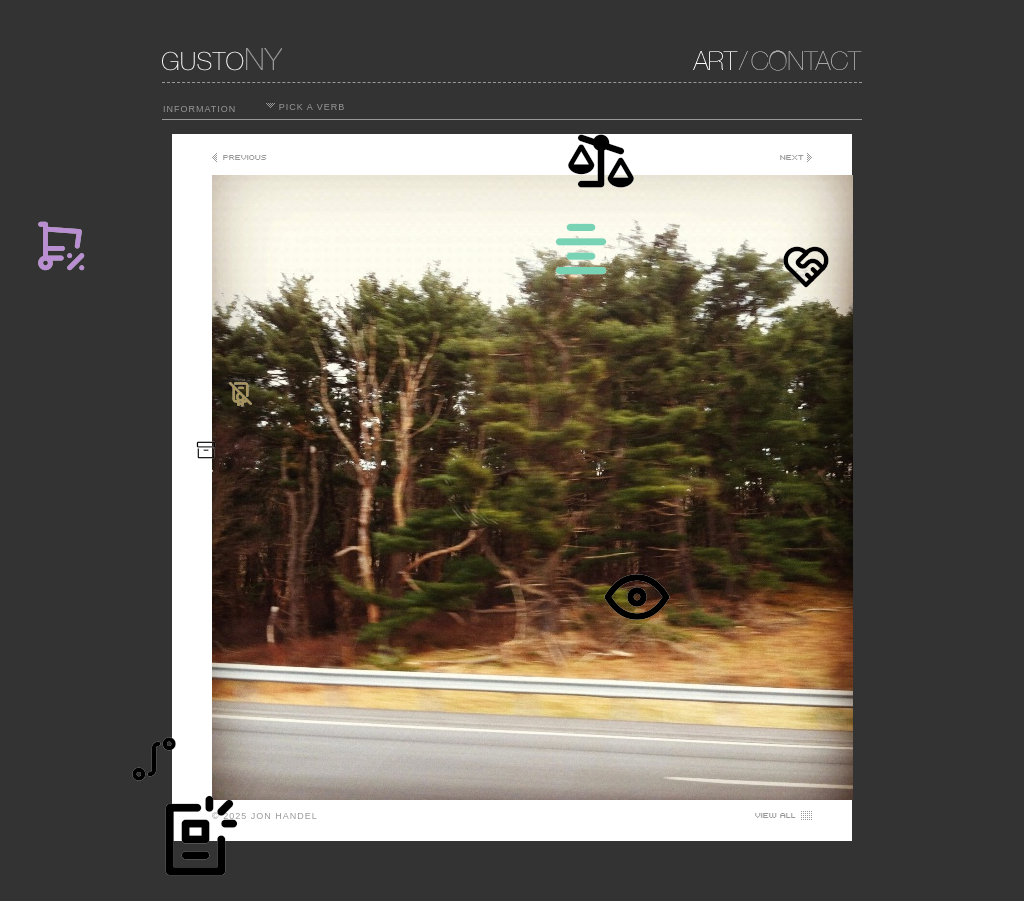  Describe the element at coordinates (637, 597) in the screenshot. I see `view or preview content` at that location.